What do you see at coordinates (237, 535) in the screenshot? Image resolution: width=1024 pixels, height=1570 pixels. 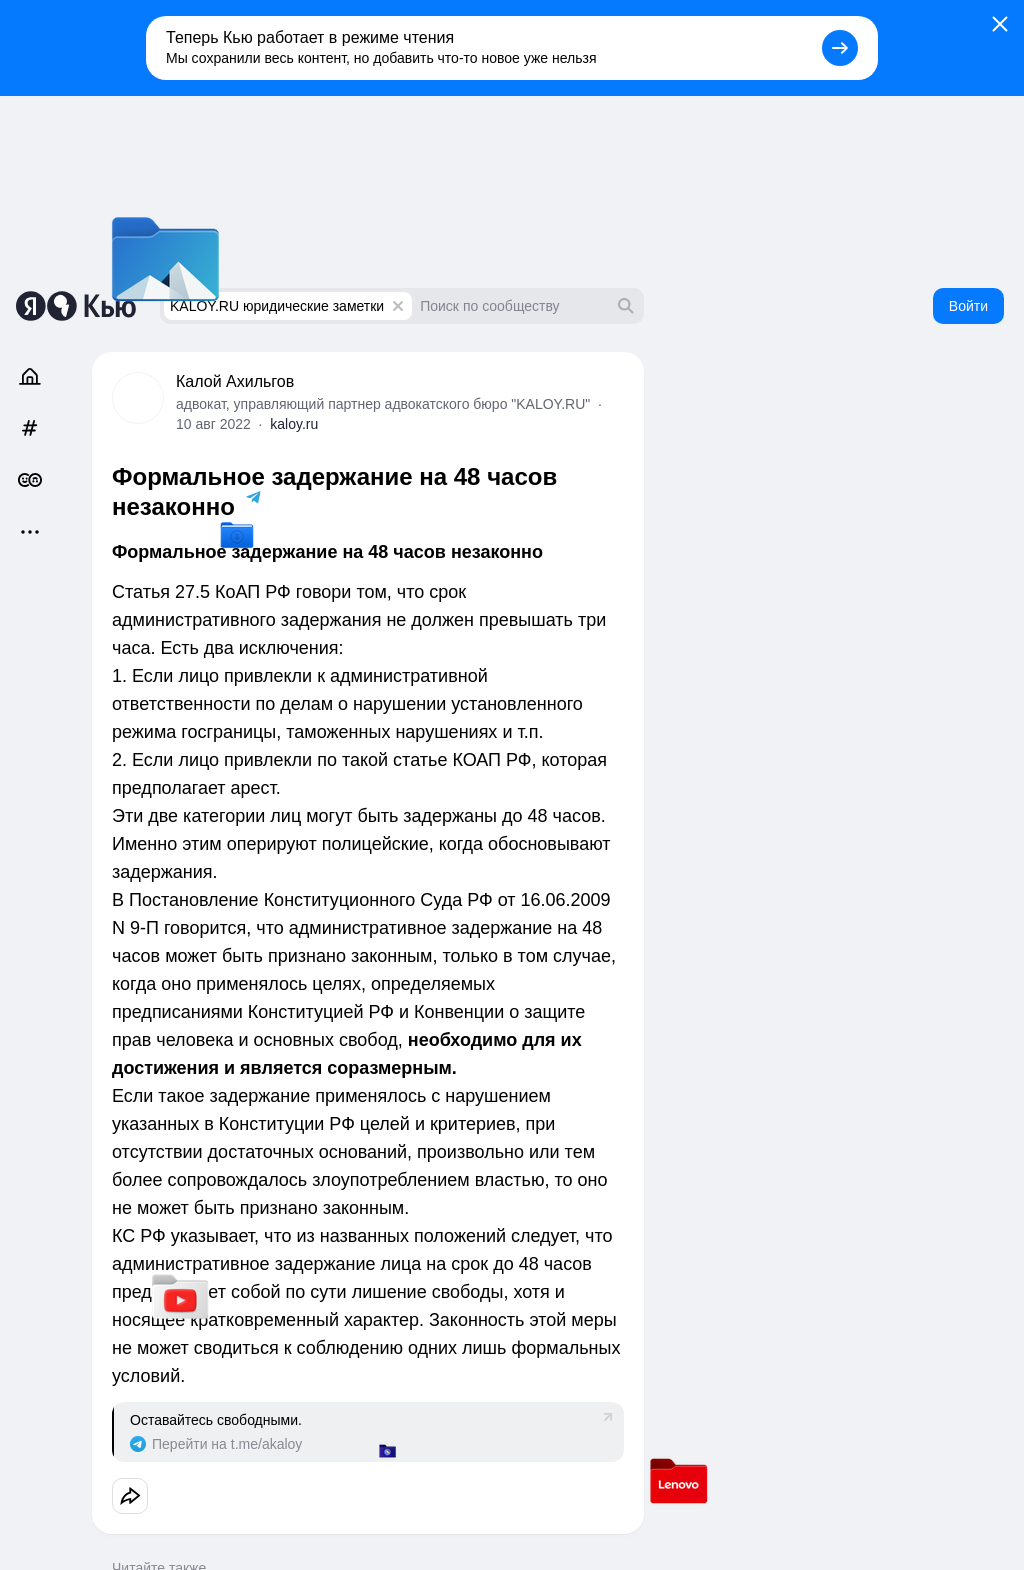 I see `access your downloads folder` at bounding box center [237, 535].